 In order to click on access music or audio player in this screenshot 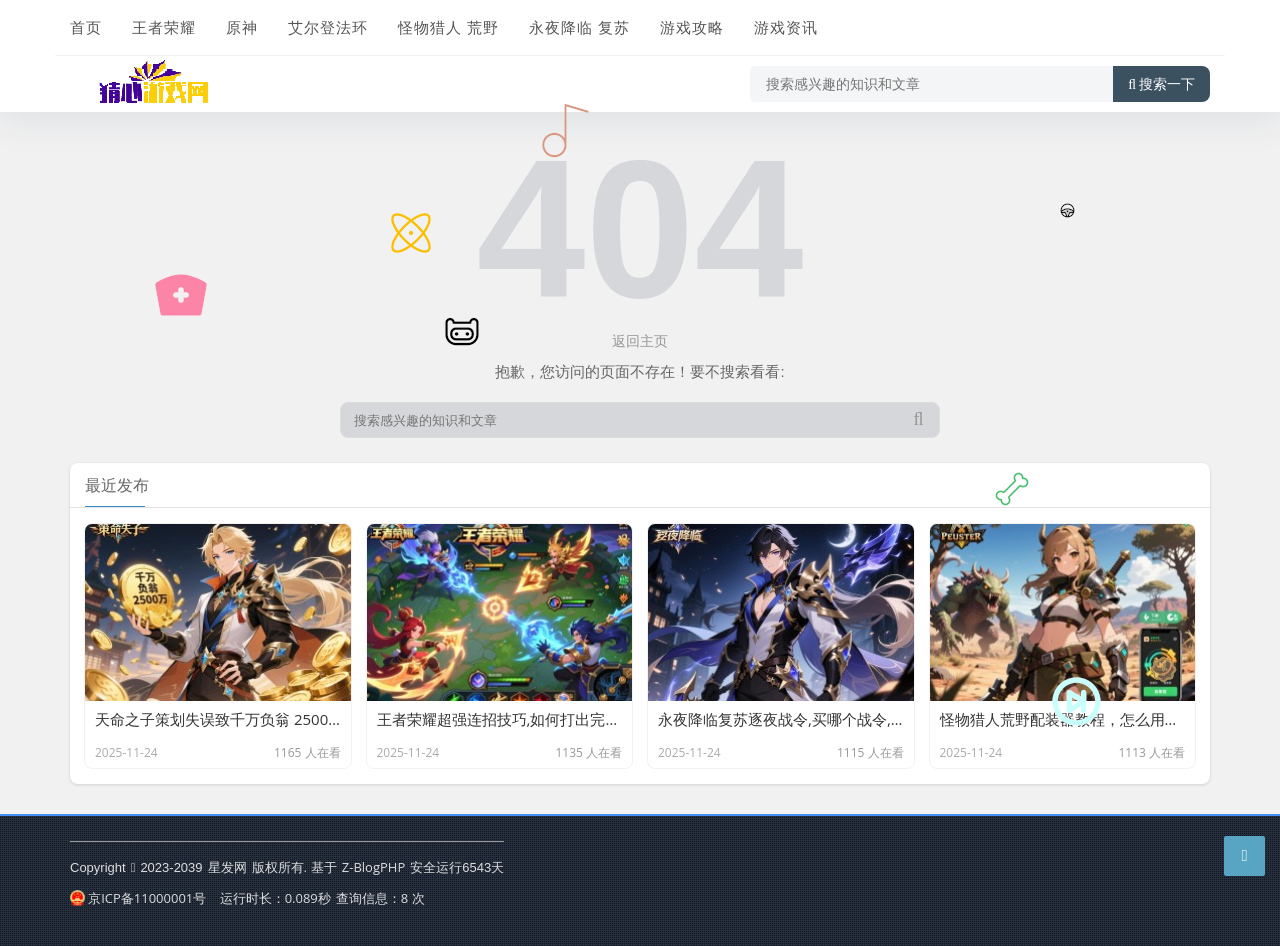, I will do `click(565, 129)`.